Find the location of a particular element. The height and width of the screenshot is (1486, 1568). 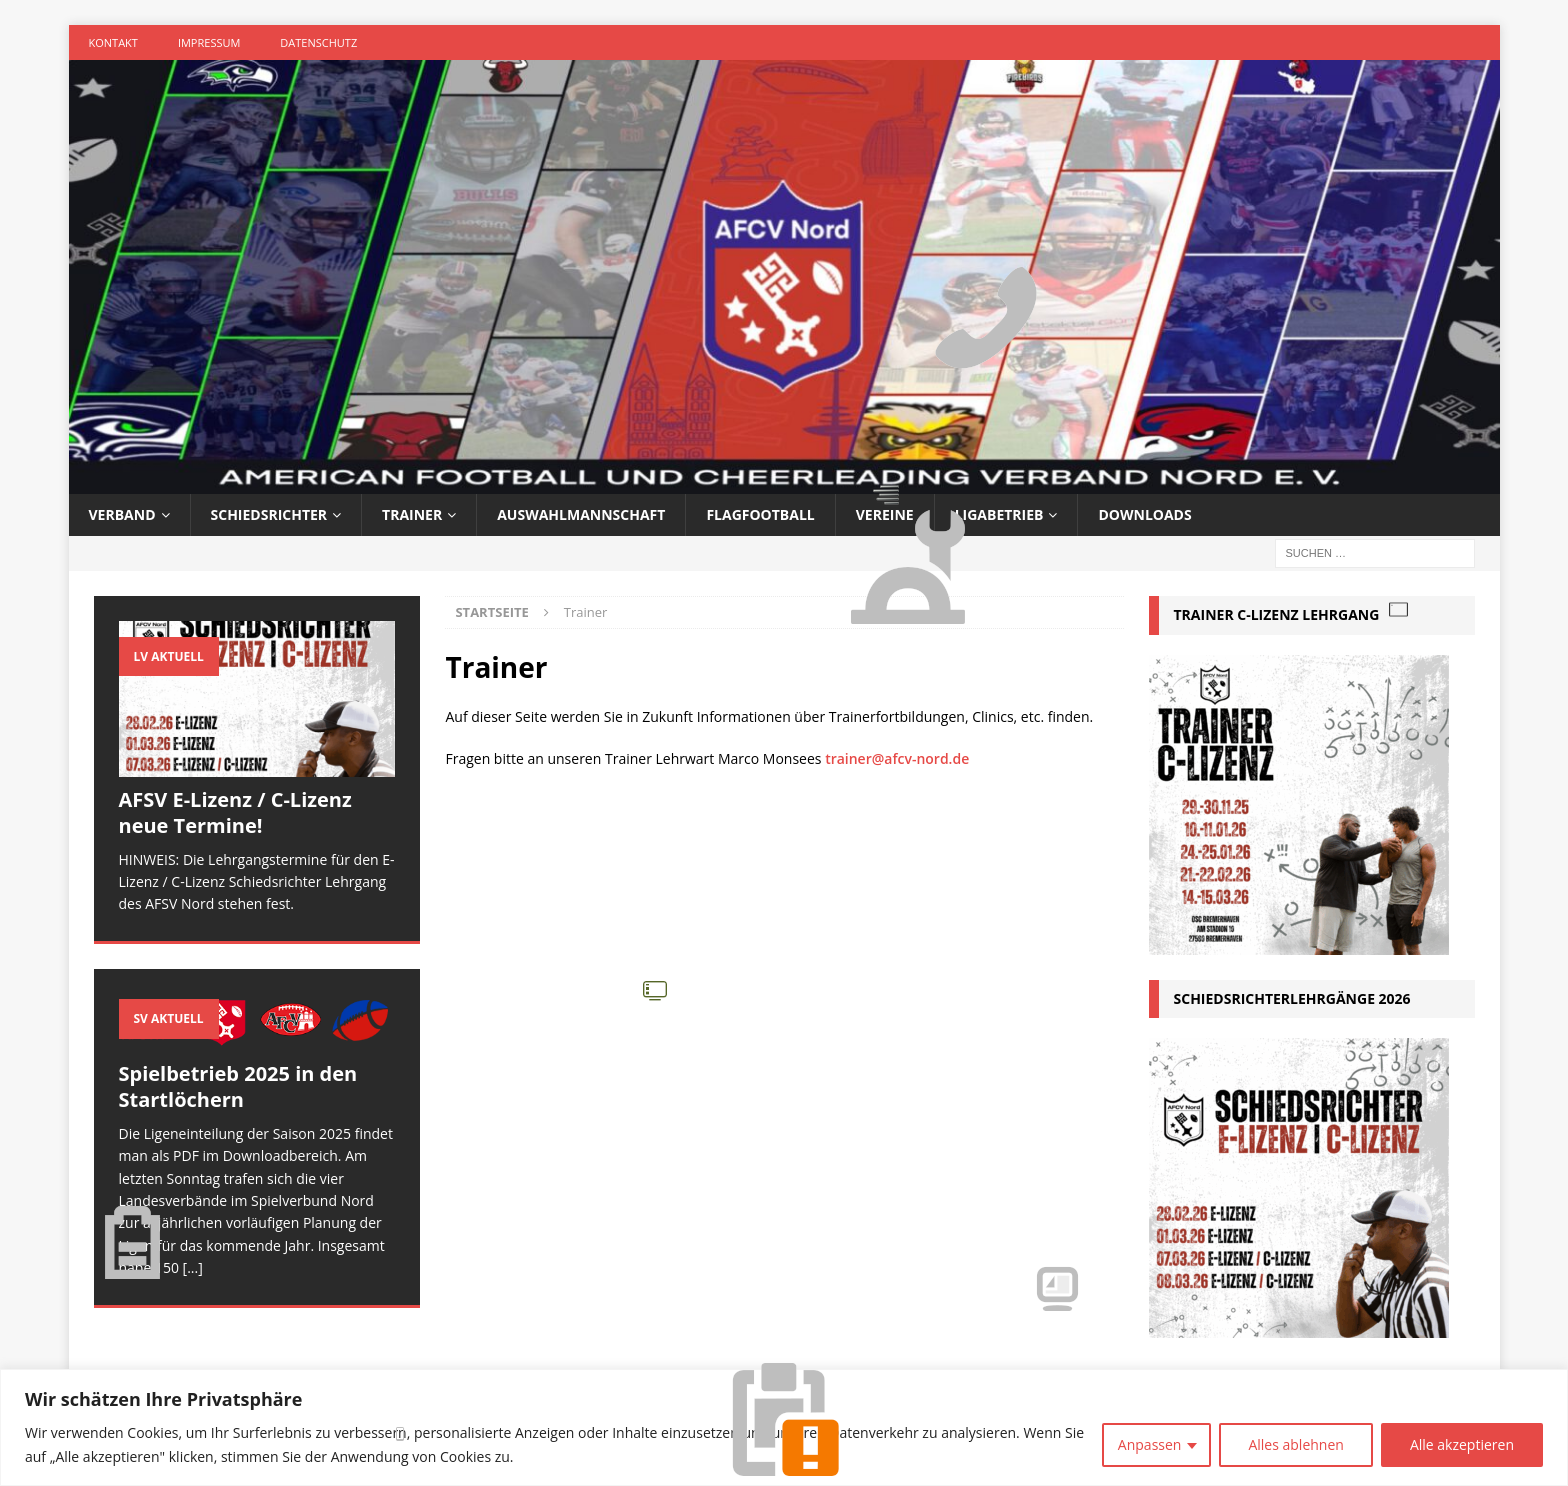

access engineering or technical tools is located at coordinates (908, 567).